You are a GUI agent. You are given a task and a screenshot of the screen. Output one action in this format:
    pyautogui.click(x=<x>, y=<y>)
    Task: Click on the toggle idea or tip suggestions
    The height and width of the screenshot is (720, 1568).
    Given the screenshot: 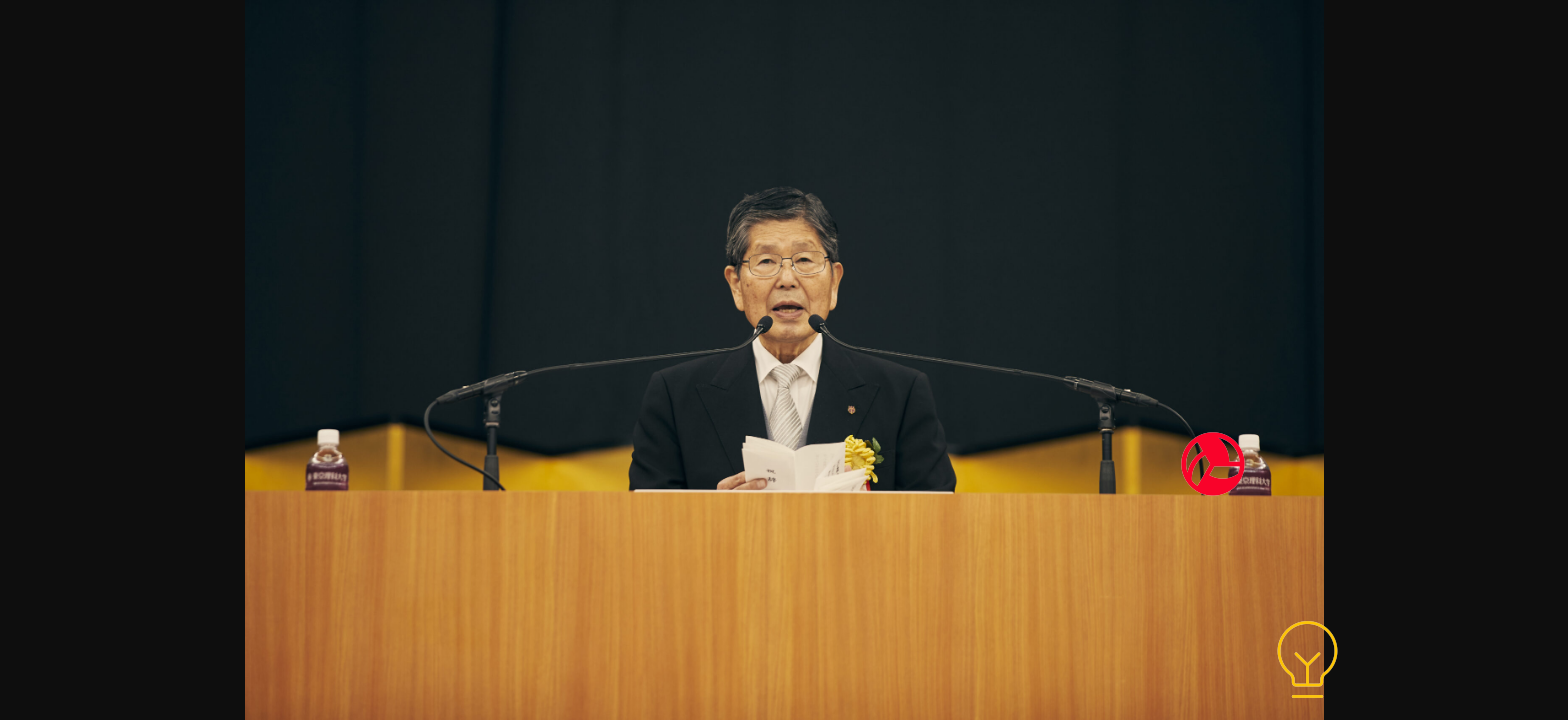 What is the action you would take?
    pyautogui.click(x=1307, y=659)
    